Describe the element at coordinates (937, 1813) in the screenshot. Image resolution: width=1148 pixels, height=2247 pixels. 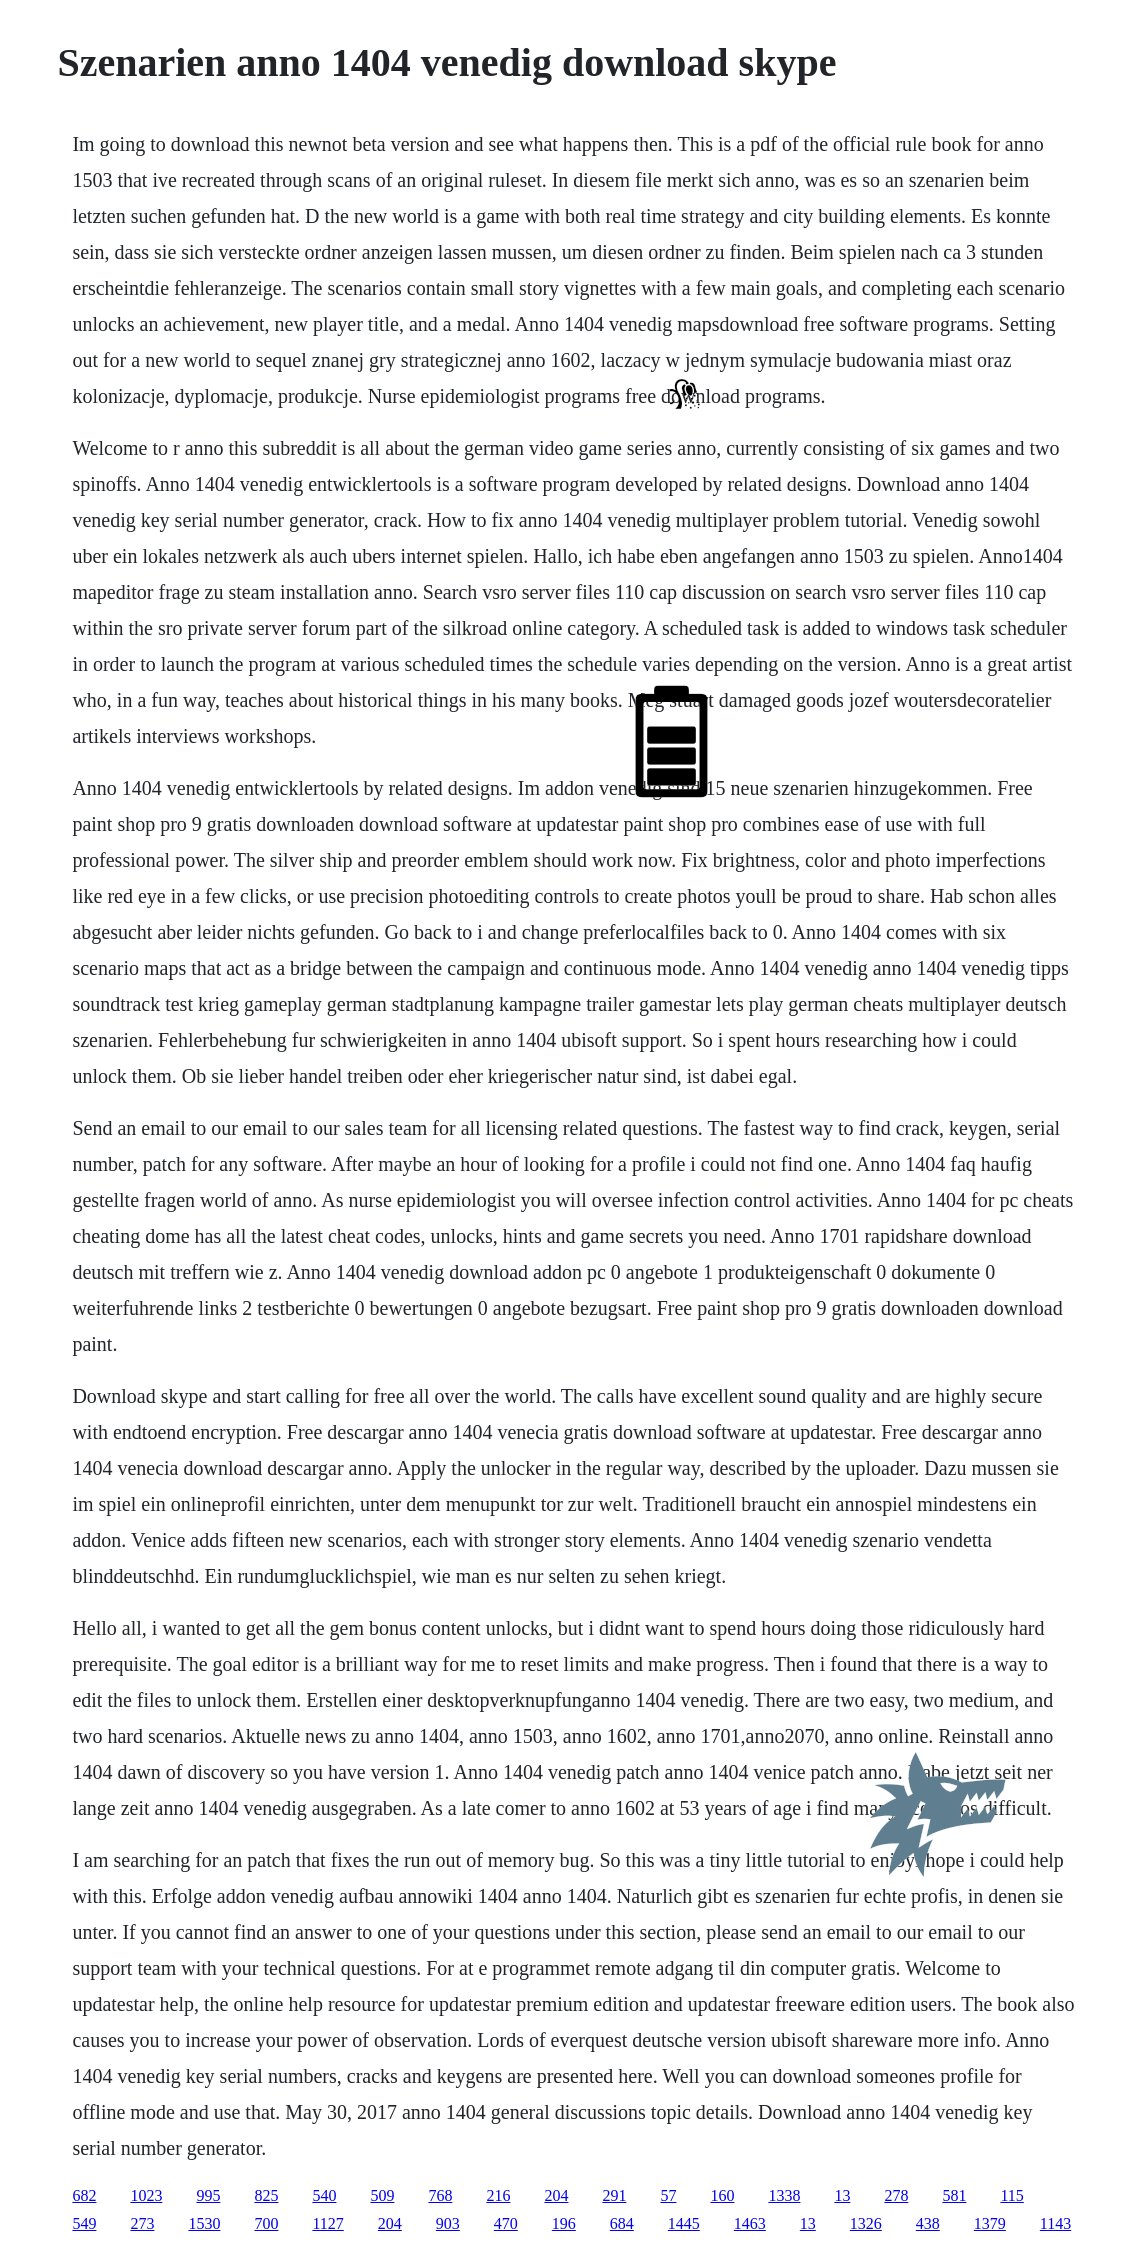
I see `select wolf character or team` at that location.